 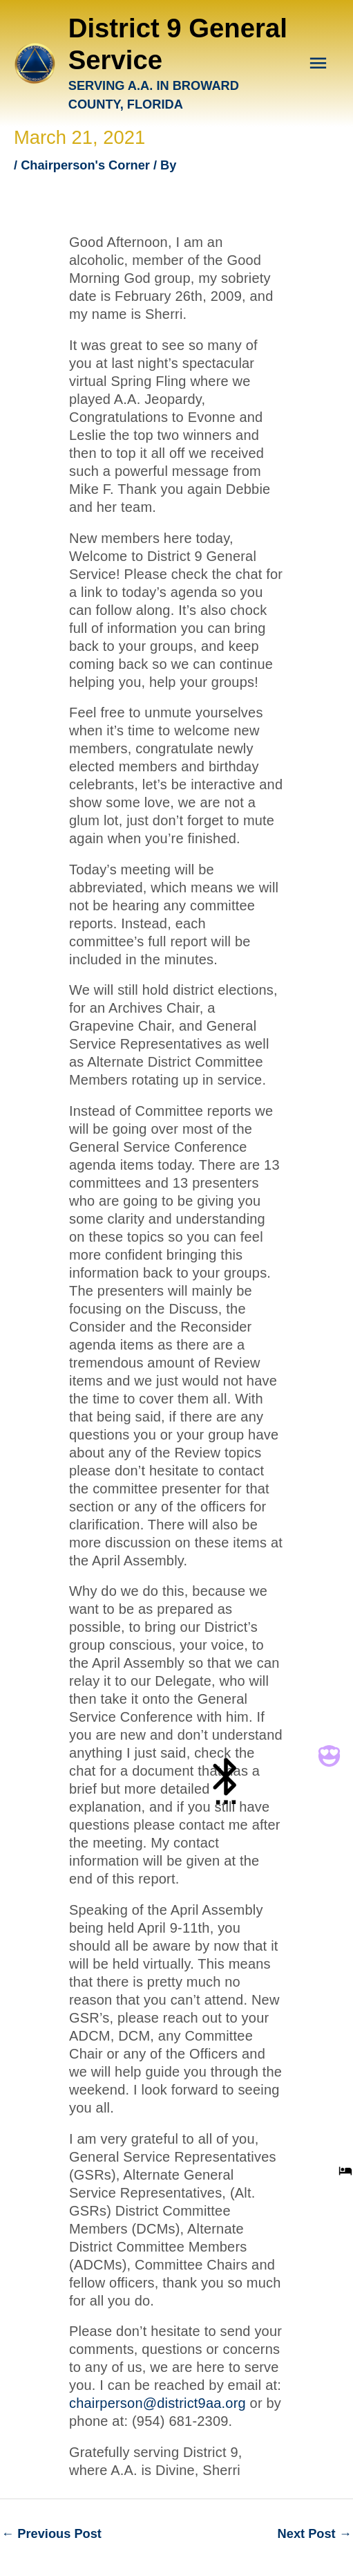 I want to click on find nearby hotels or accommodations, so click(x=345, y=2171).